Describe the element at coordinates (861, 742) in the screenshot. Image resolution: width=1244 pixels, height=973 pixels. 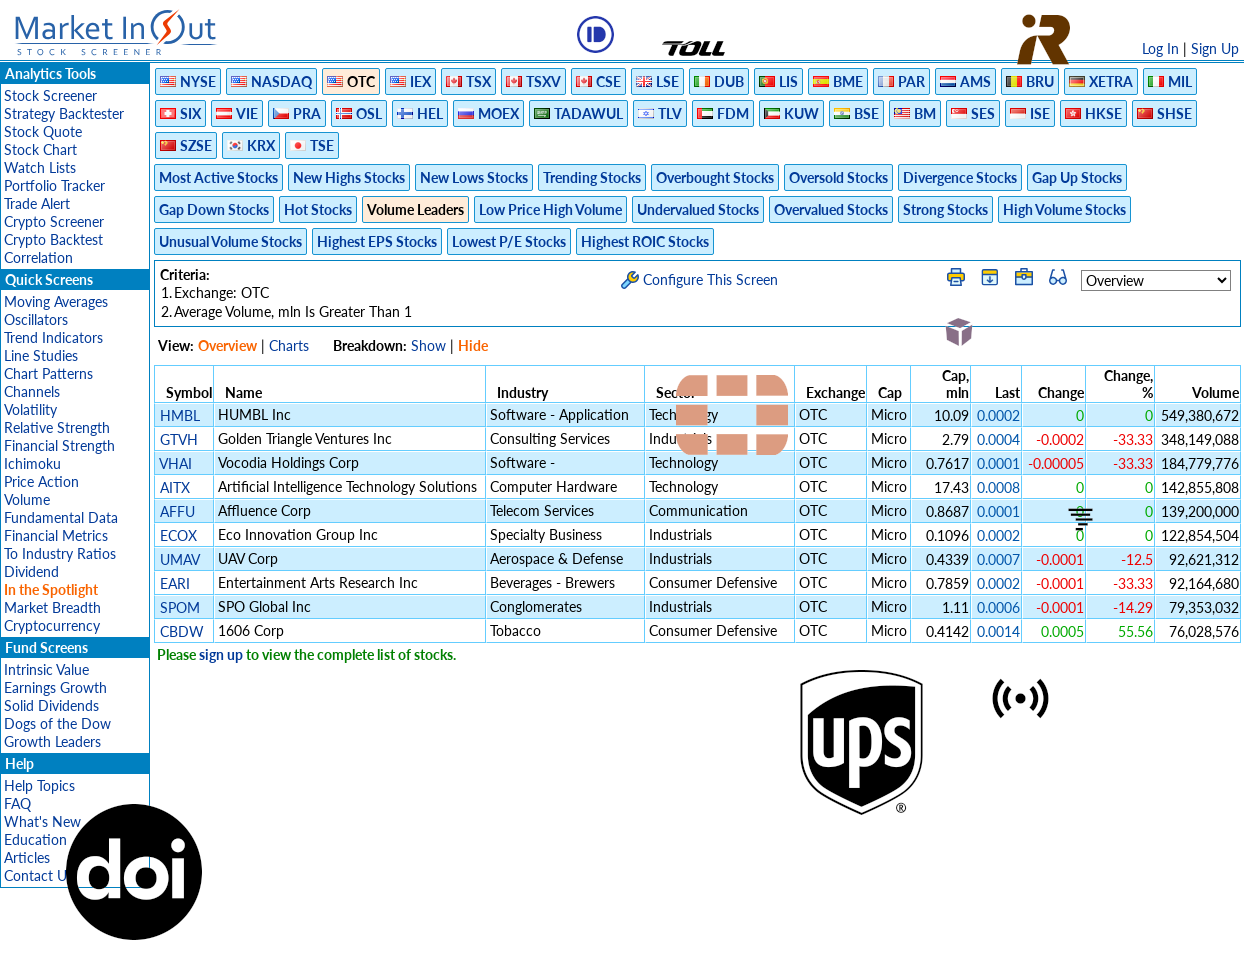
I see `UPS shipping and tracking services` at that location.